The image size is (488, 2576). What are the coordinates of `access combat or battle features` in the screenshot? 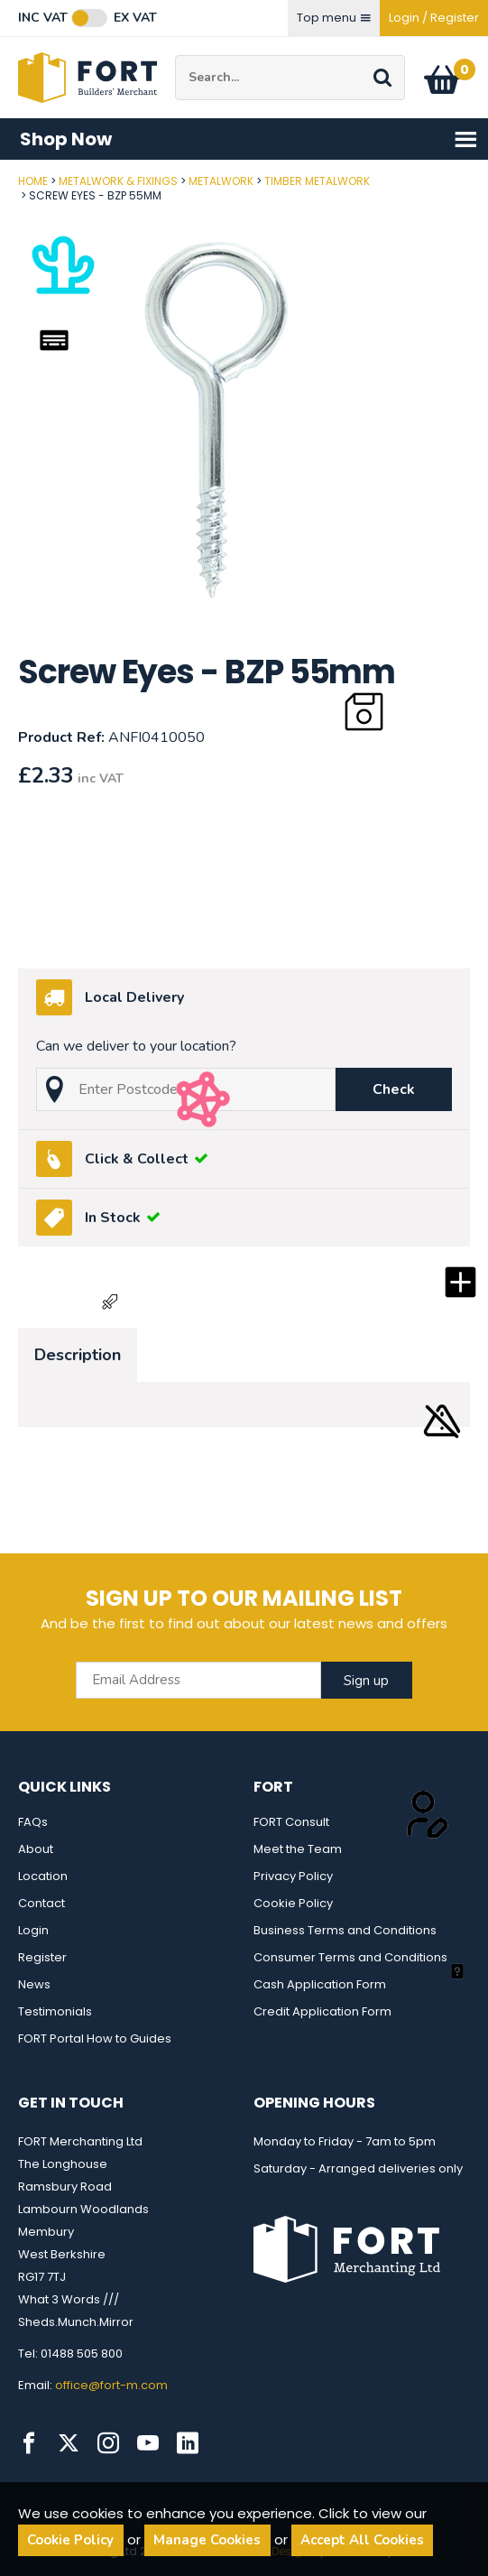 It's located at (110, 1302).